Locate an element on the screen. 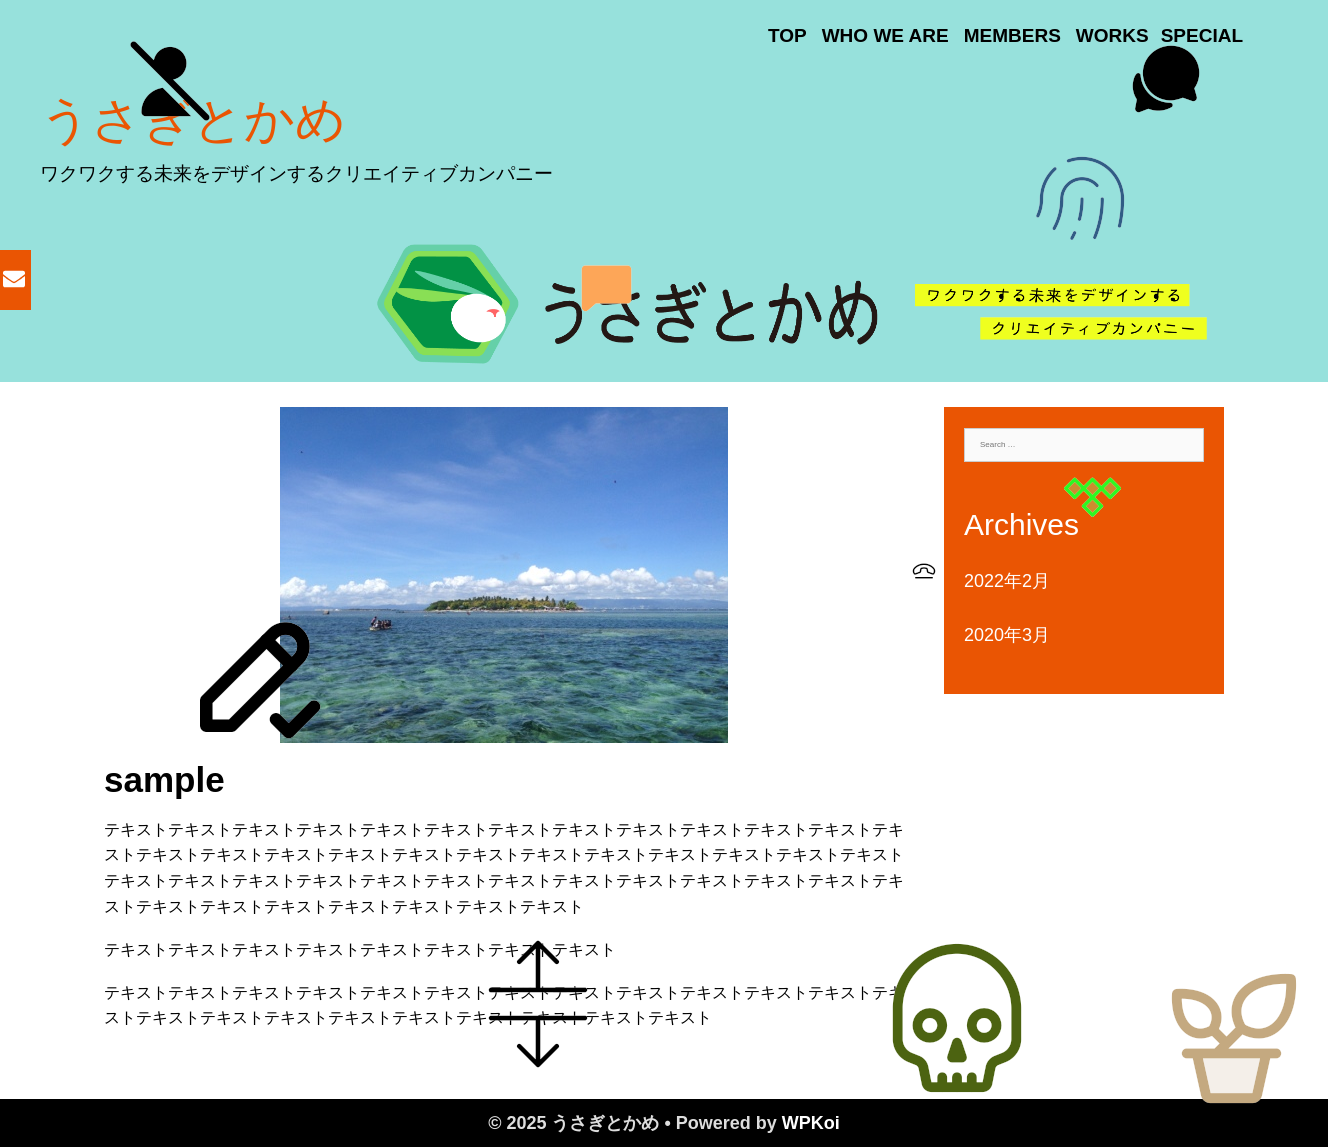  end the current phone call is located at coordinates (924, 571).